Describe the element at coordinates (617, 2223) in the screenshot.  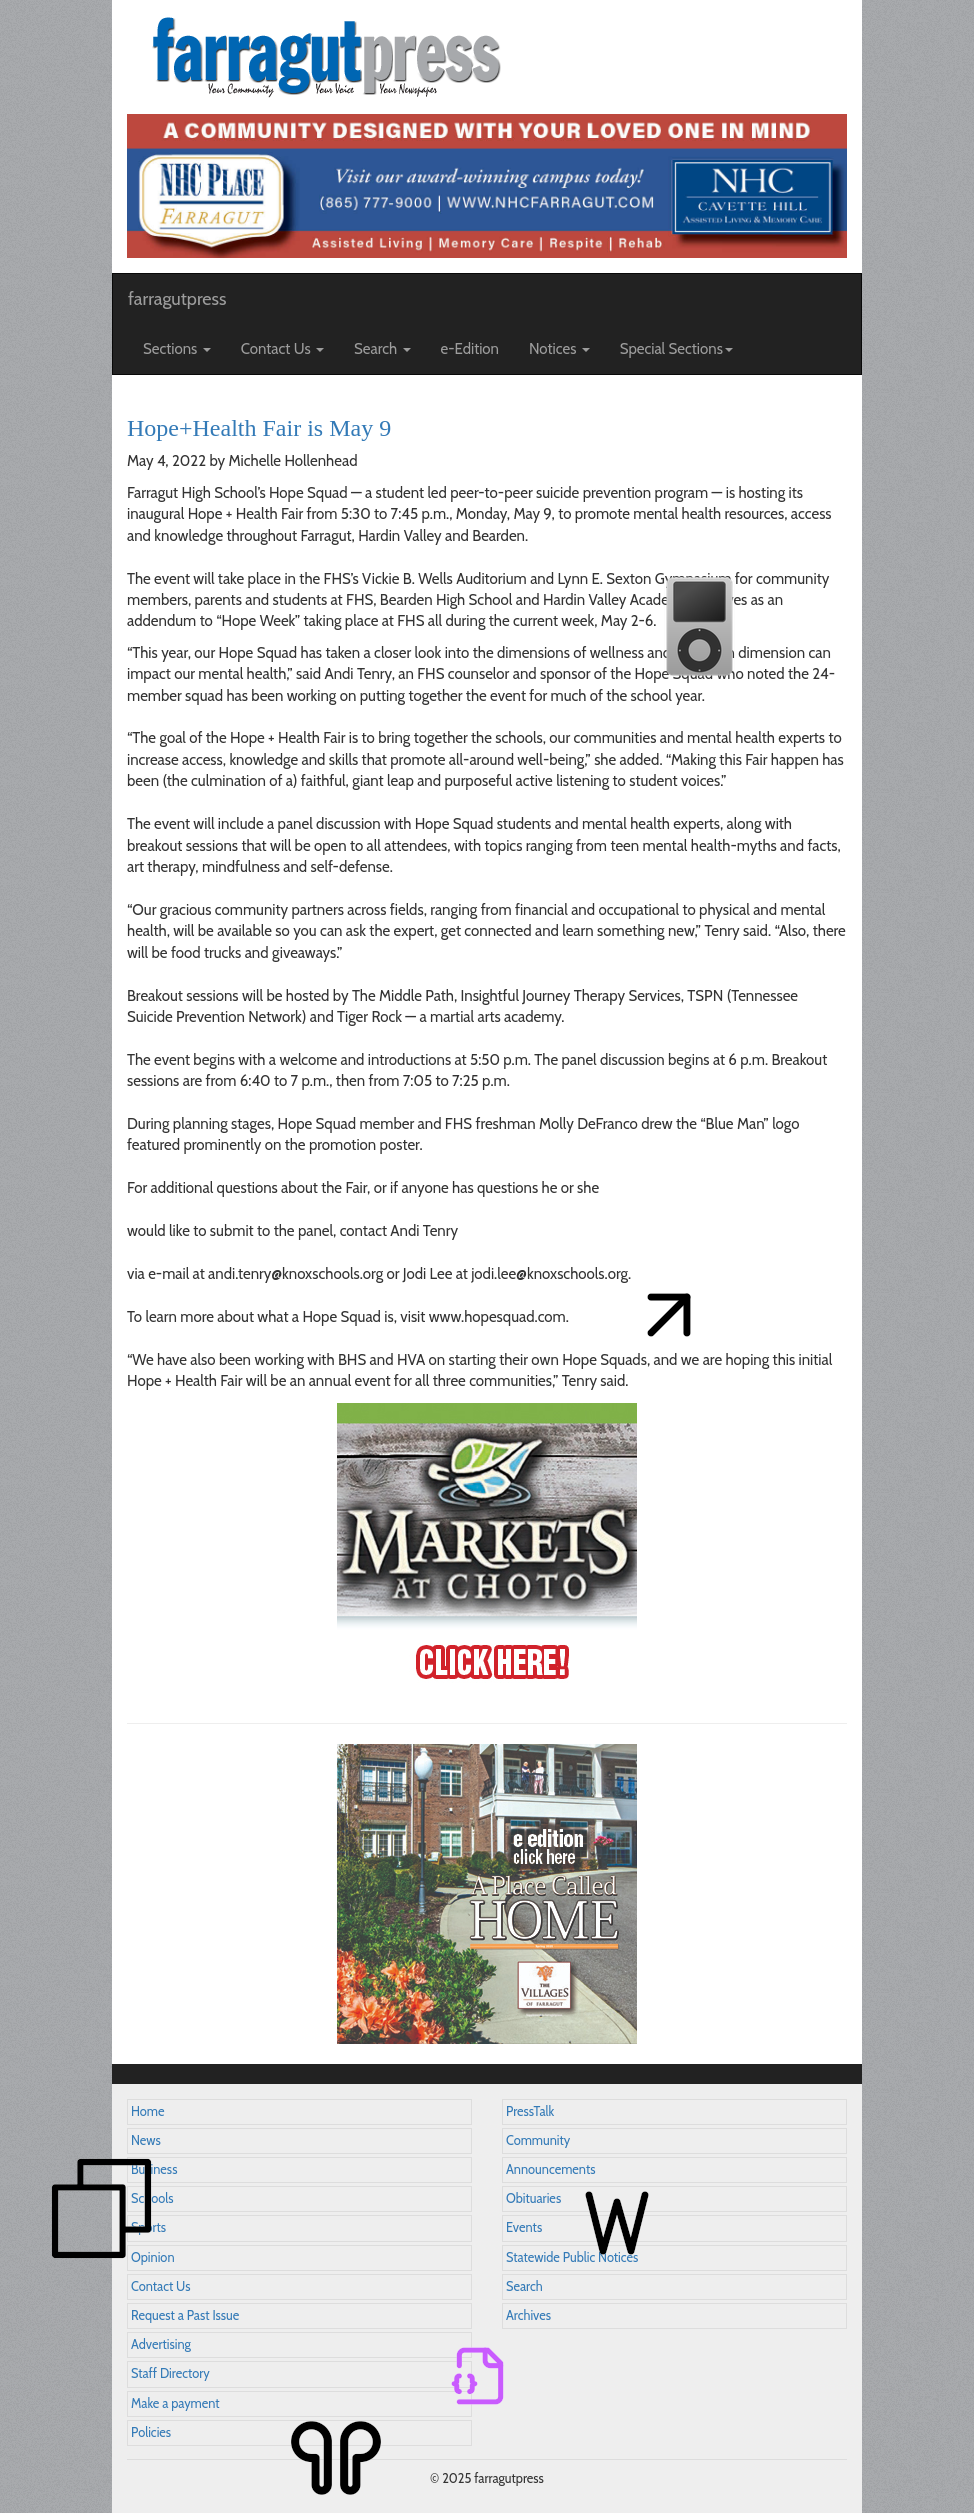
I see `indicates items or options starting with the letter W` at that location.